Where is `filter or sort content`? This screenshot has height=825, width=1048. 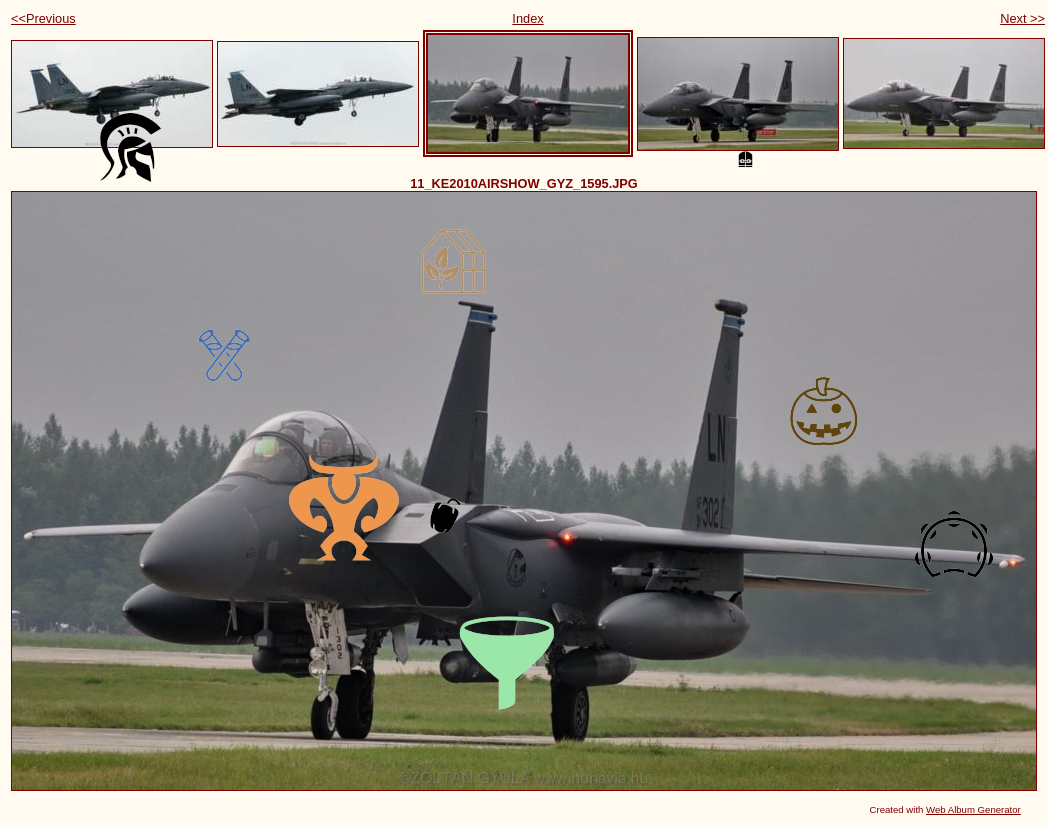
filter or sort content is located at coordinates (507, 663).